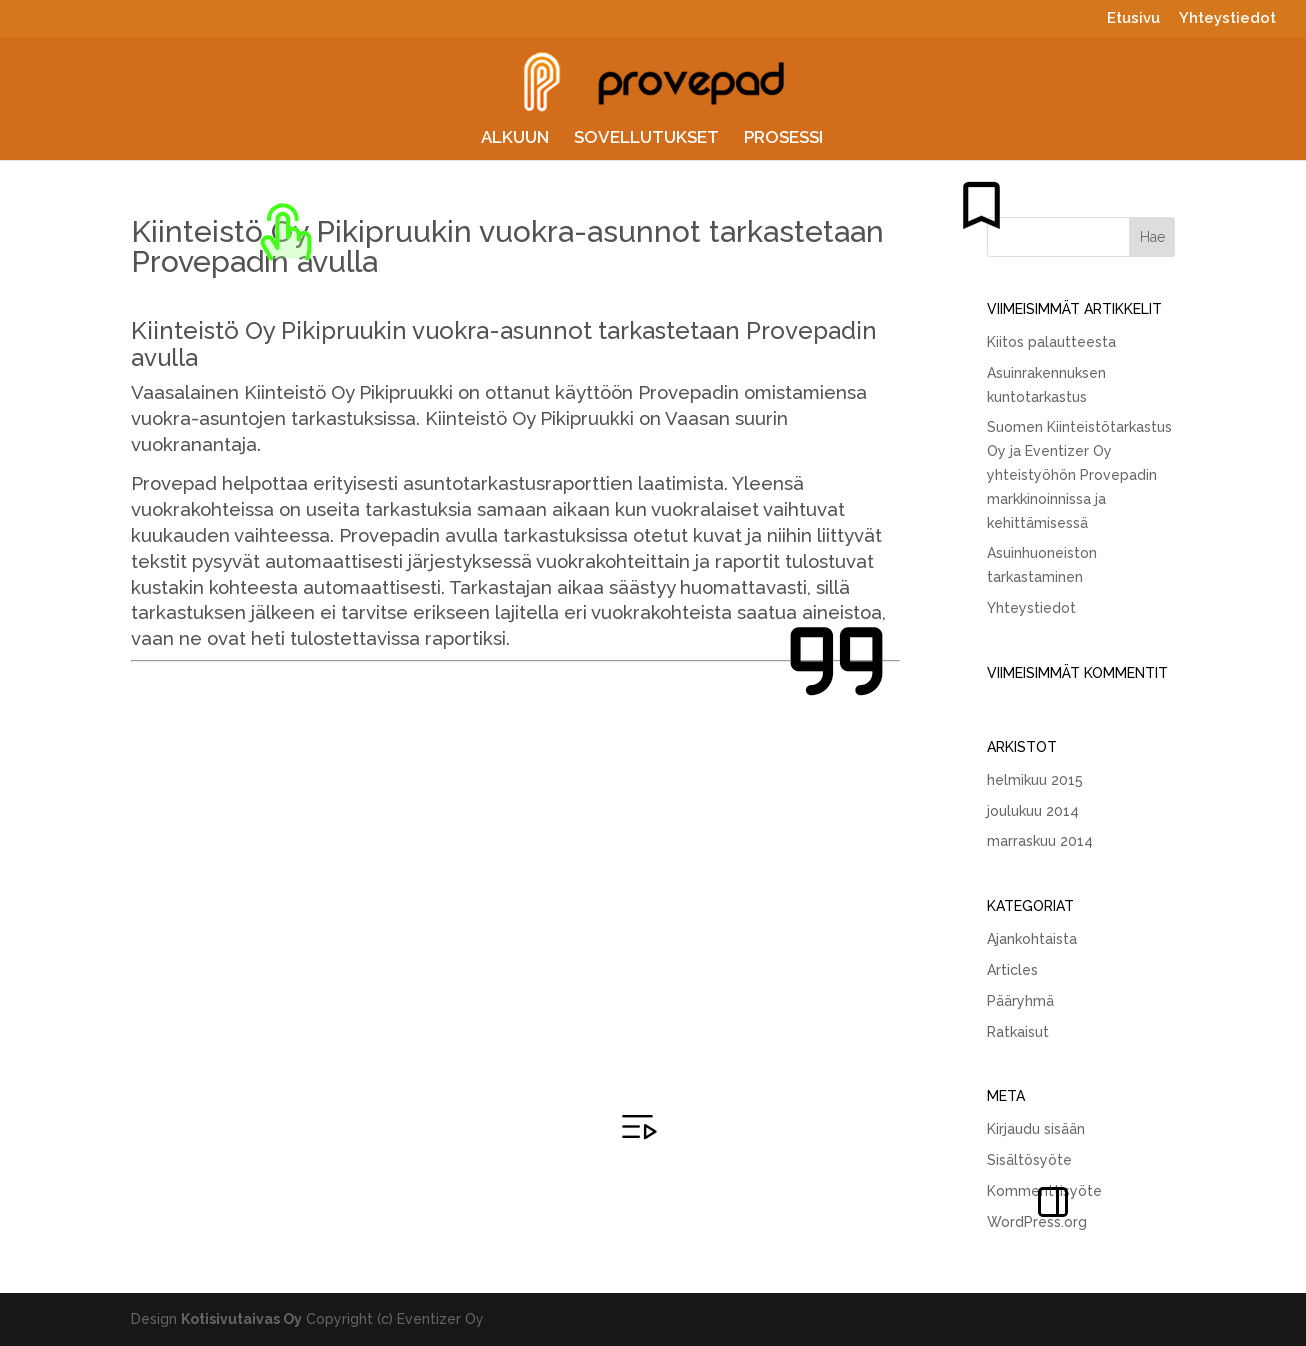 This screenshot has width=1306, height=1346. Describe the element at coordinates (286, 233) in the screenshot. I see `tap to interact with this element` at that location.